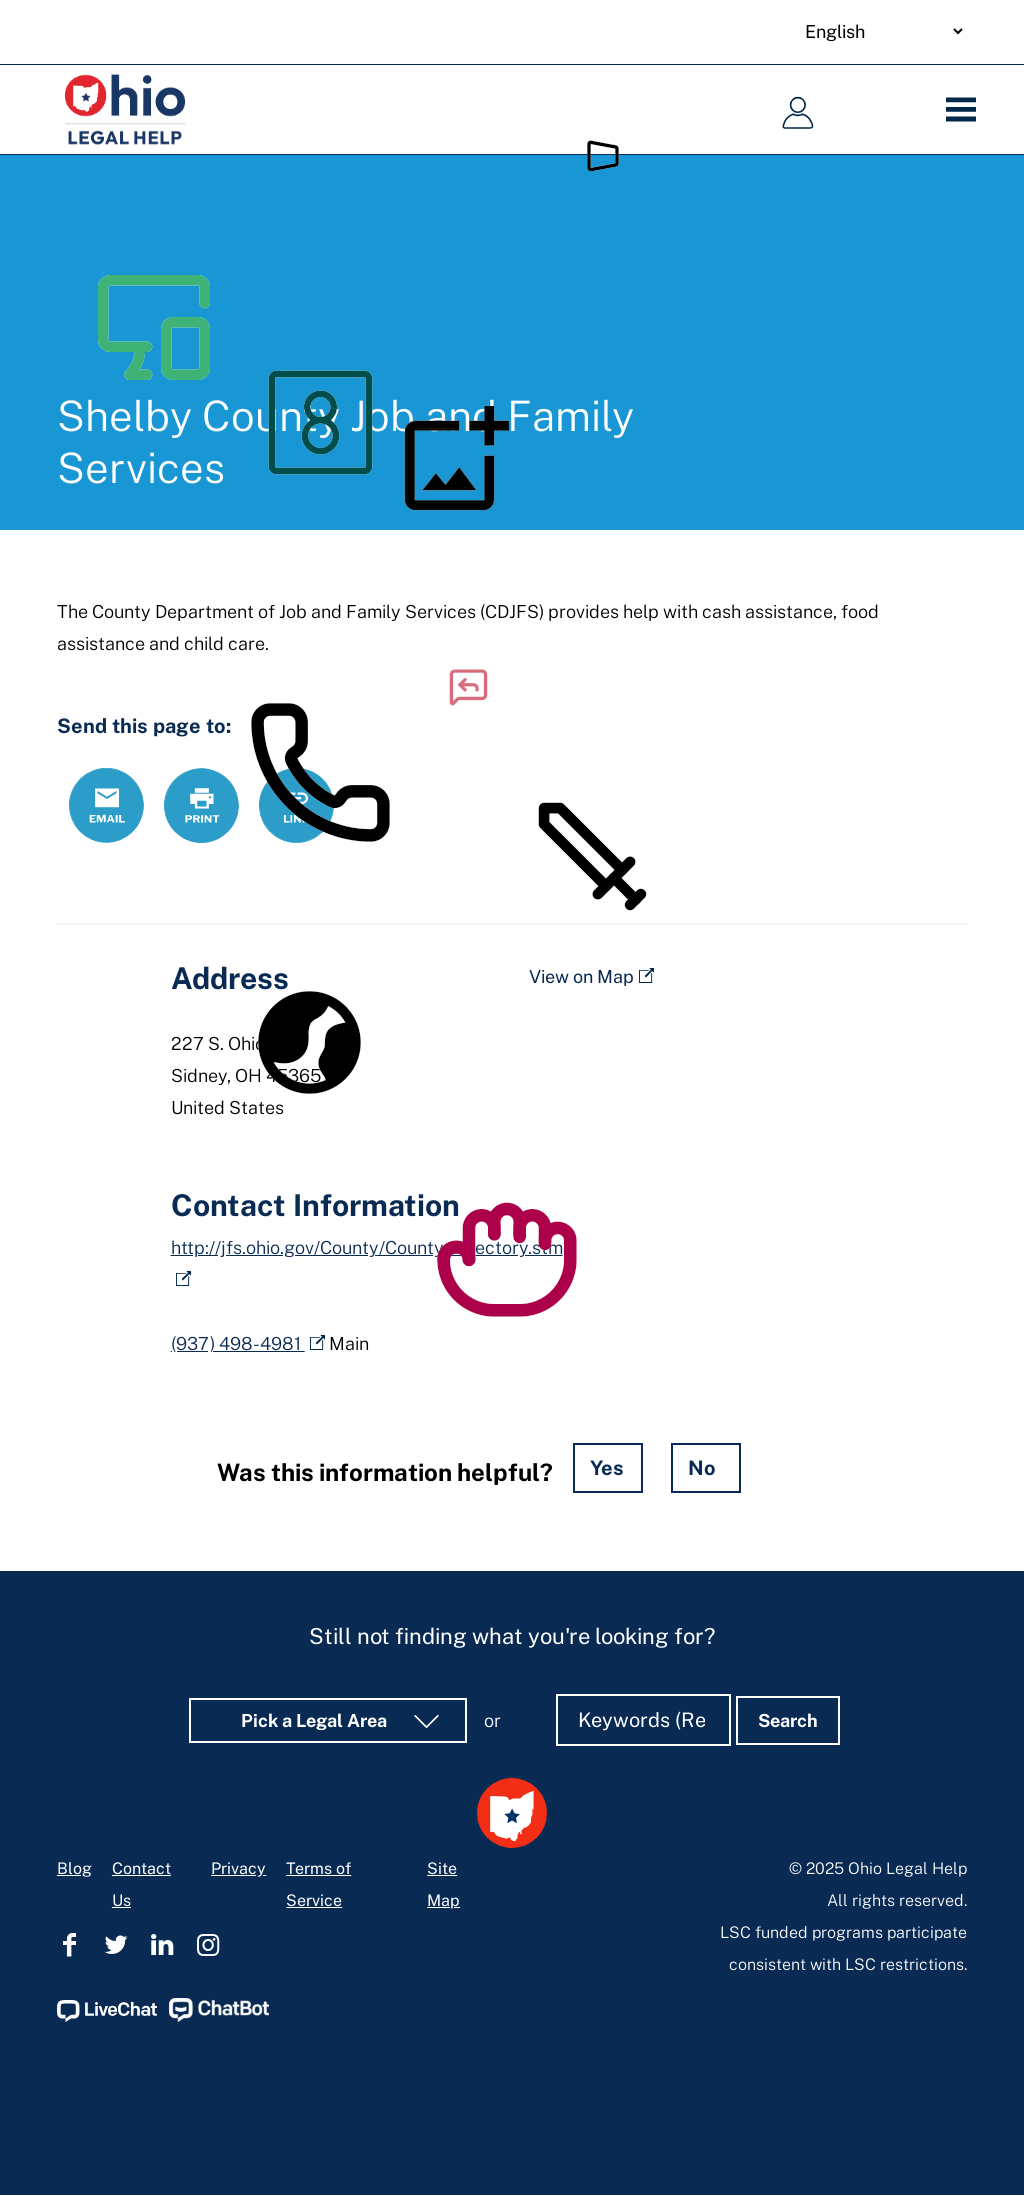 The width and height of the screenshot is (1024, 2196). I want to click on indicates item number eight in a list or sequence, so click(320, 422).